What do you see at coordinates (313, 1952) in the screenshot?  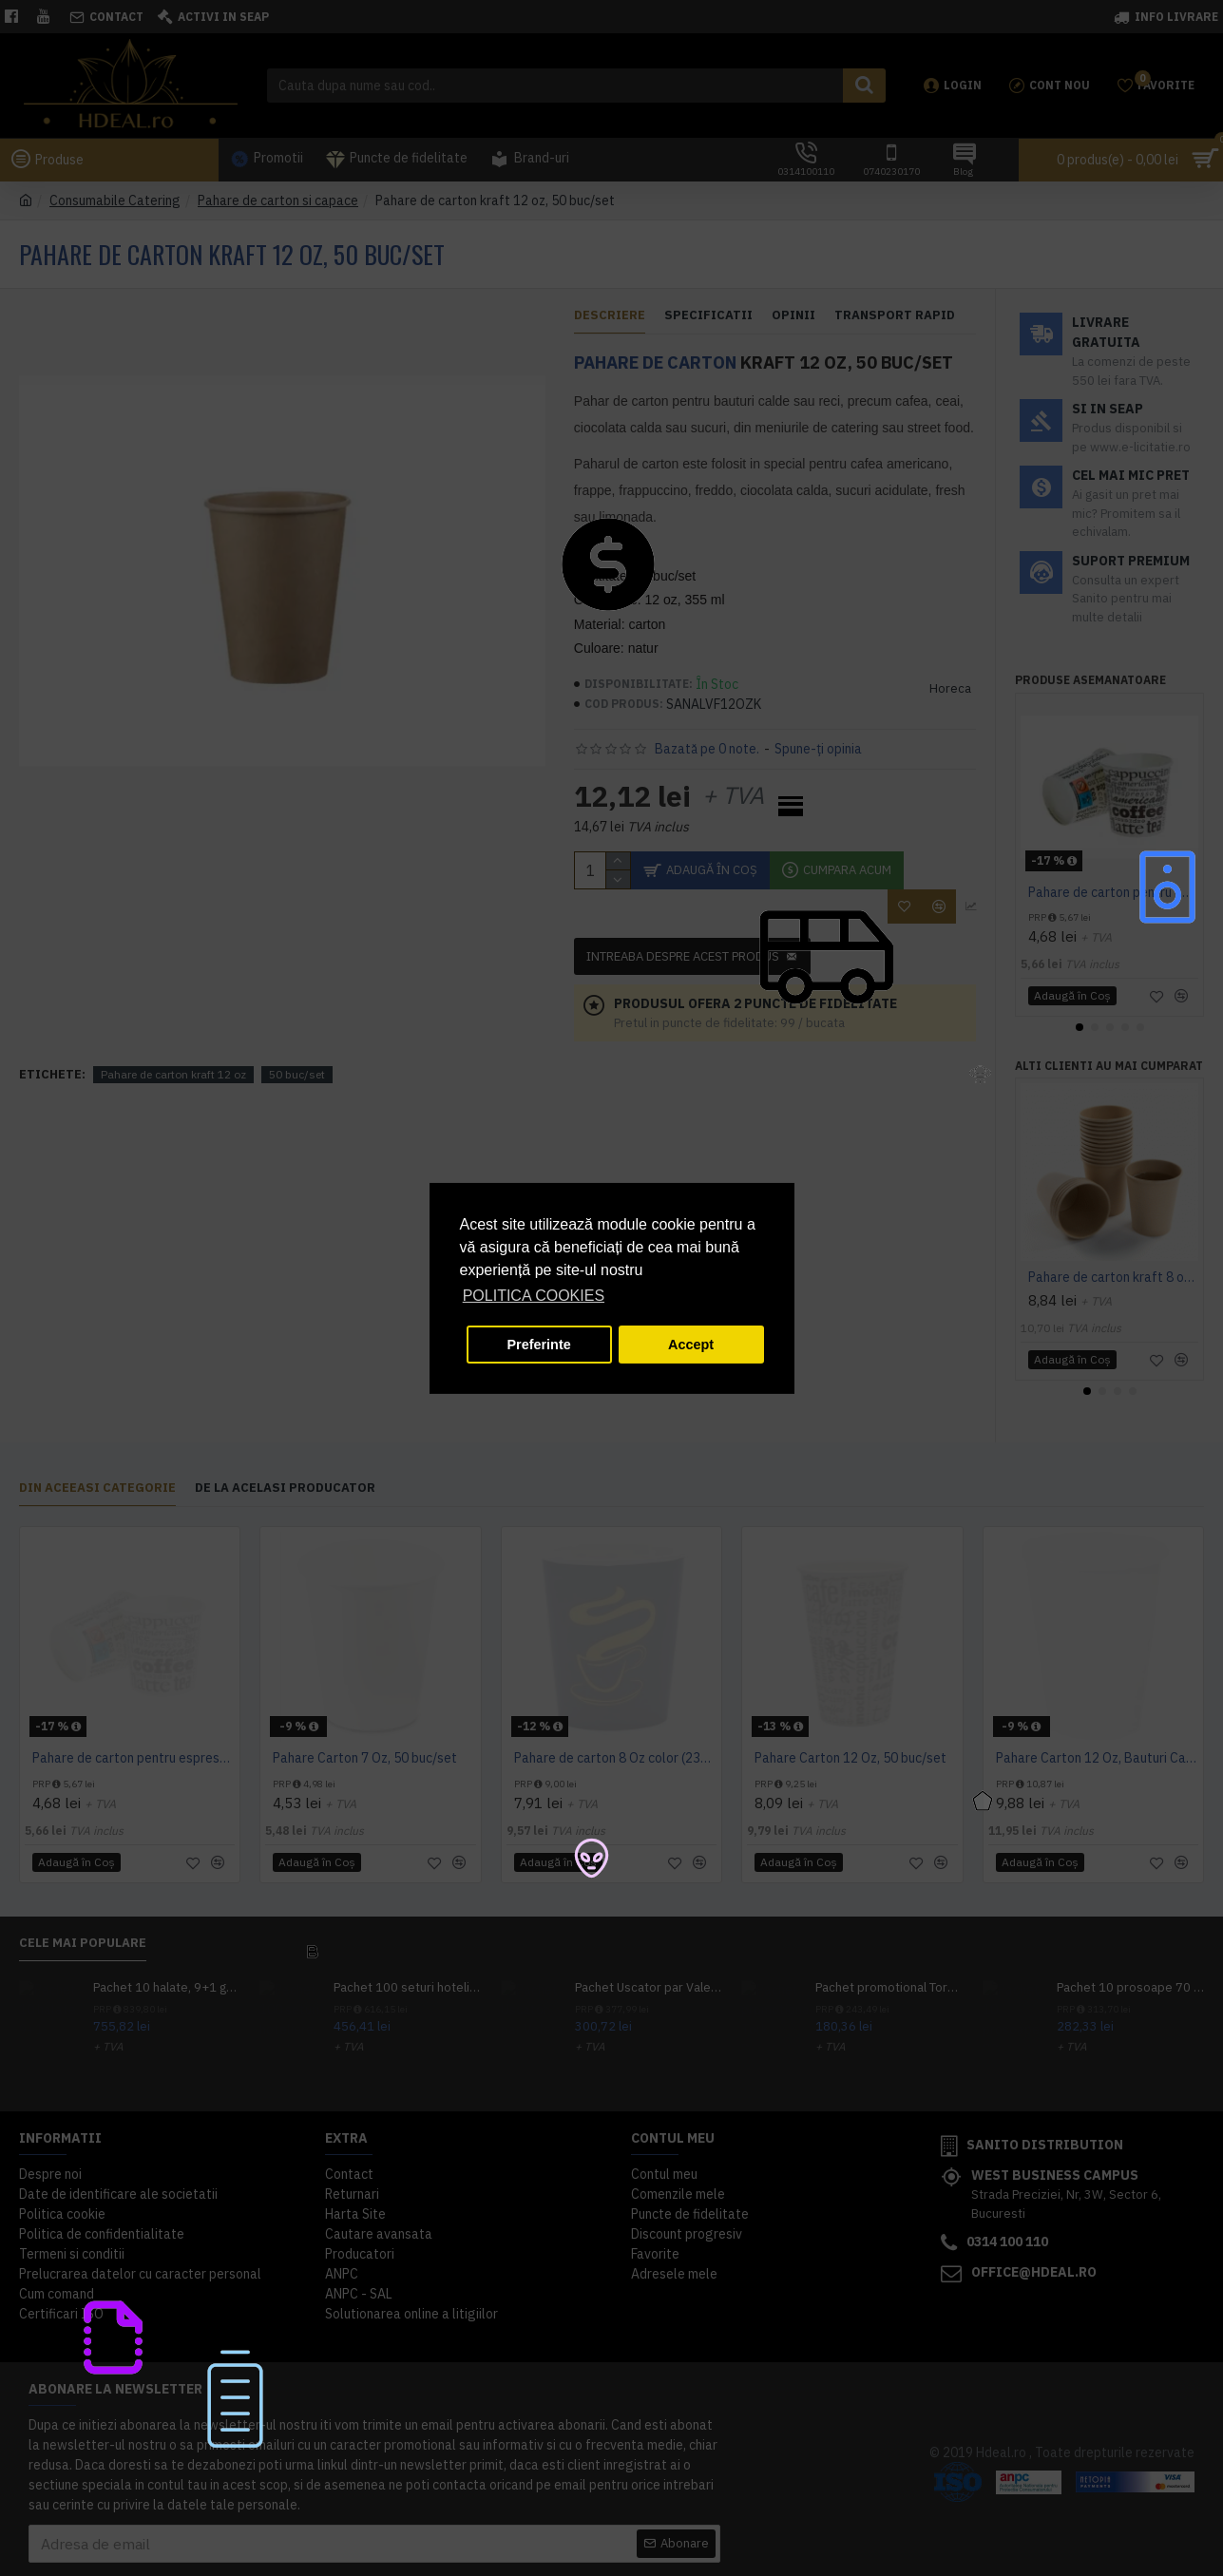 I see `apply bold formatting to selected text` at bounding box center [313, 1952].